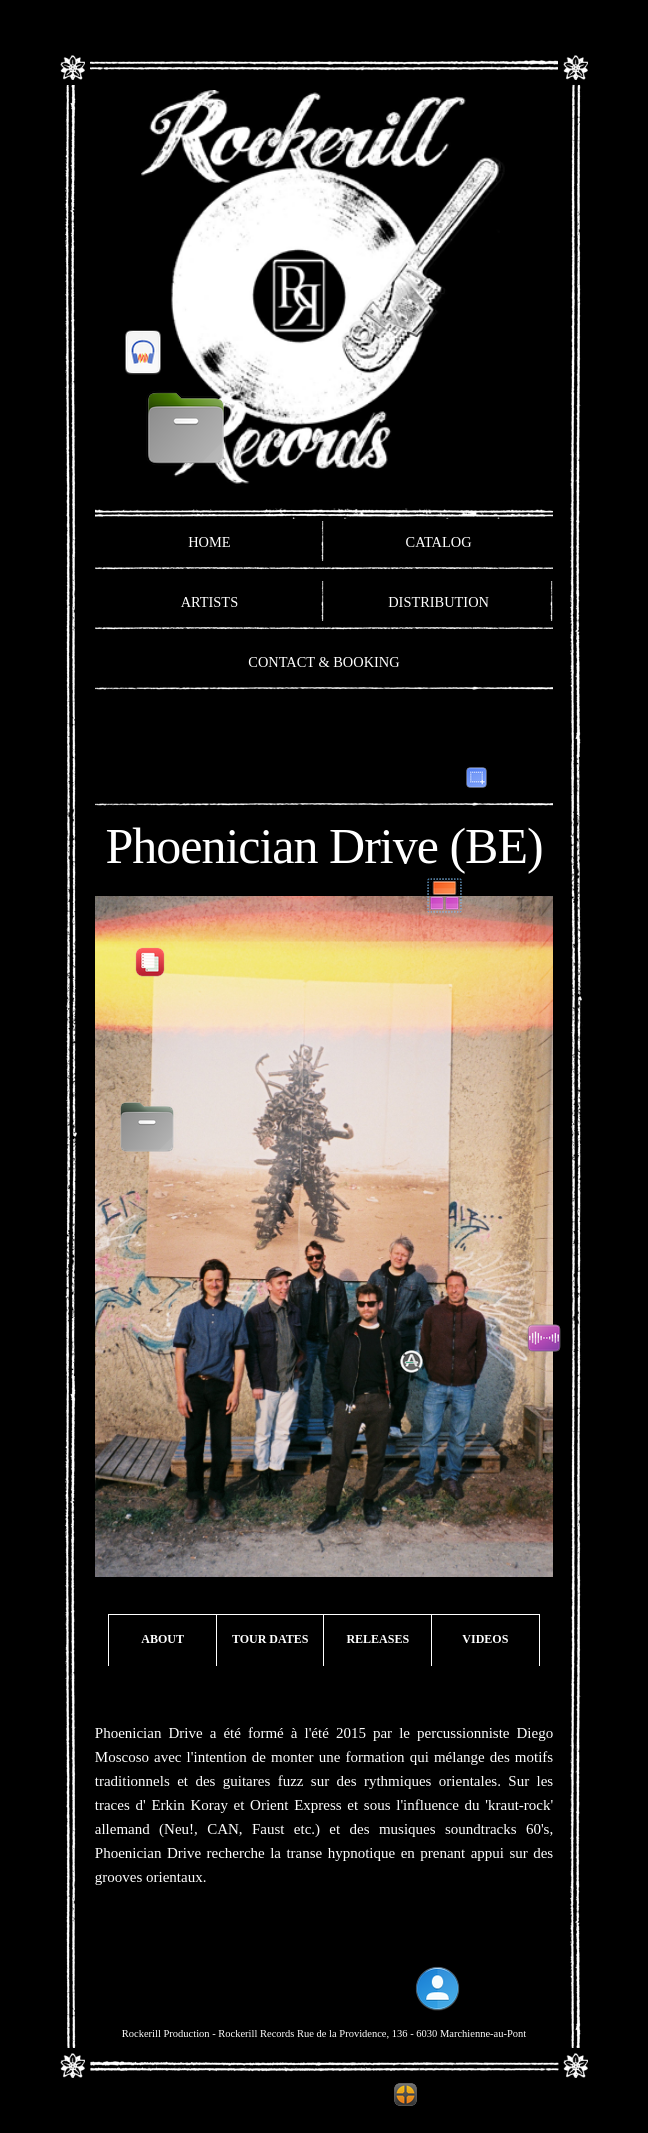 Image resolution: width=648 pixels, height=2133 pixels. I want to click on take a screenshot, so click(476, 777).